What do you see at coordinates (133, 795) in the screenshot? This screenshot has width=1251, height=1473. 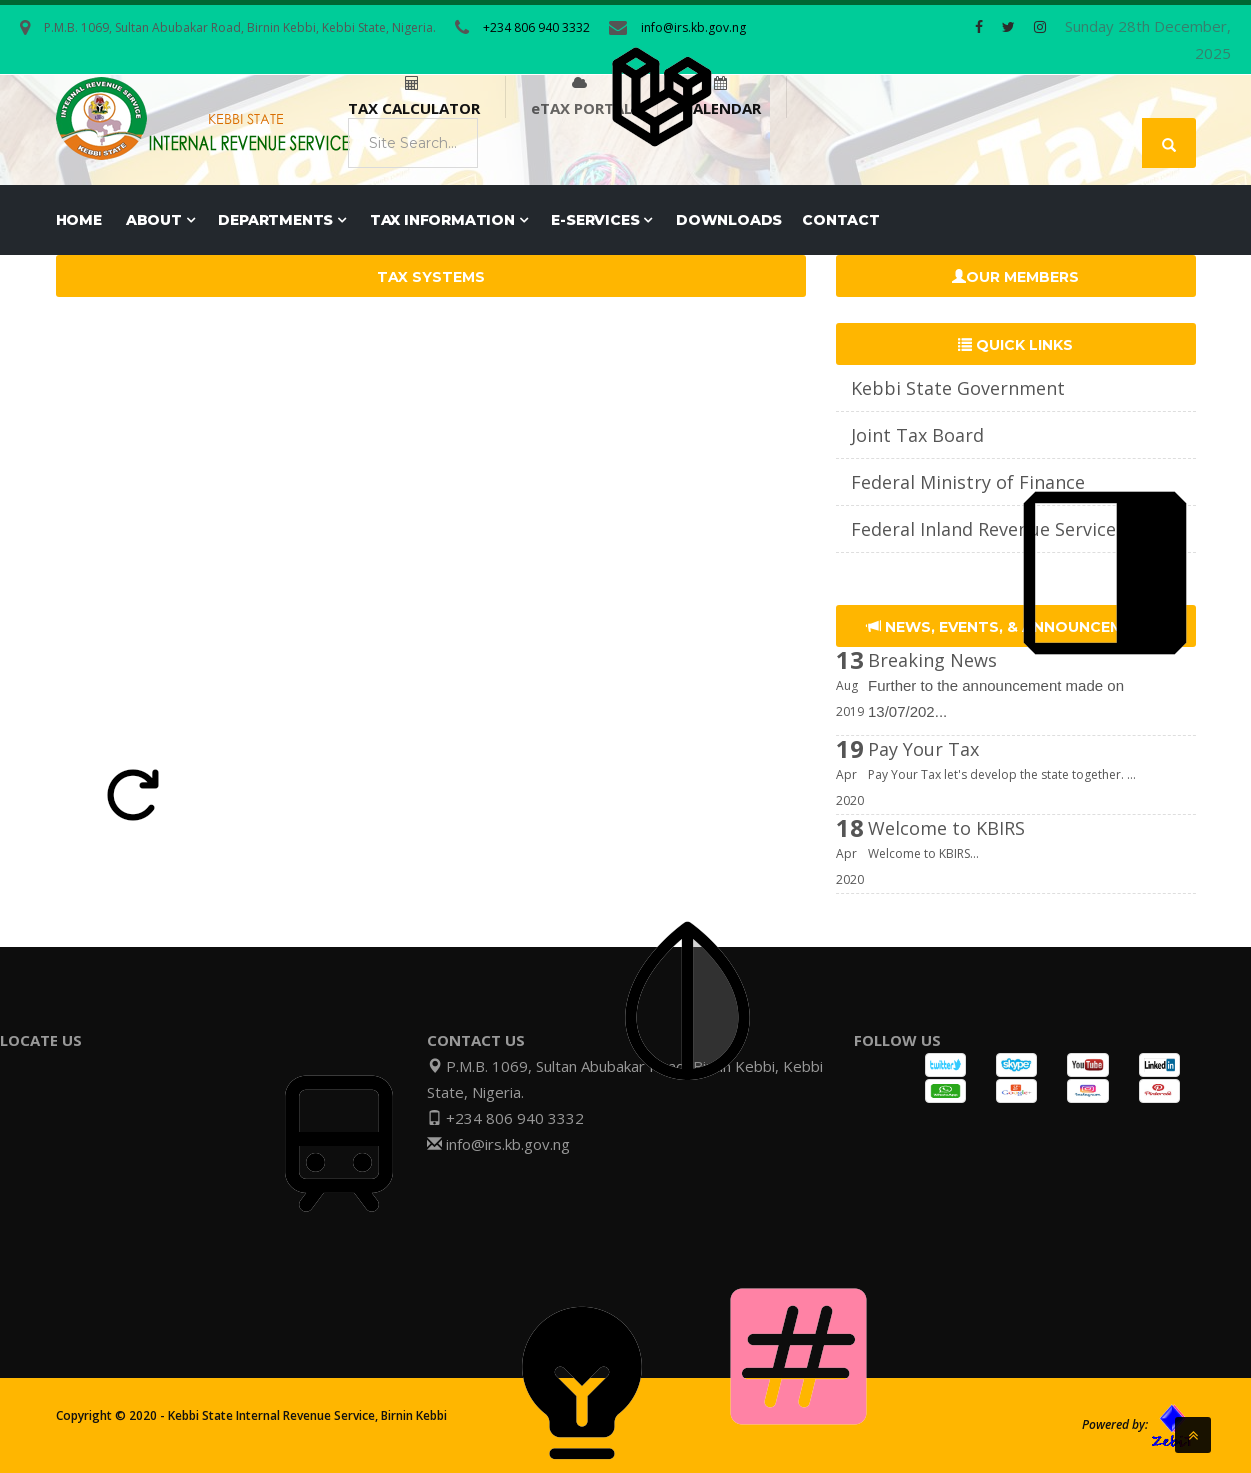 I see `refresh or reload the current page` at bounding box center [133, 795].